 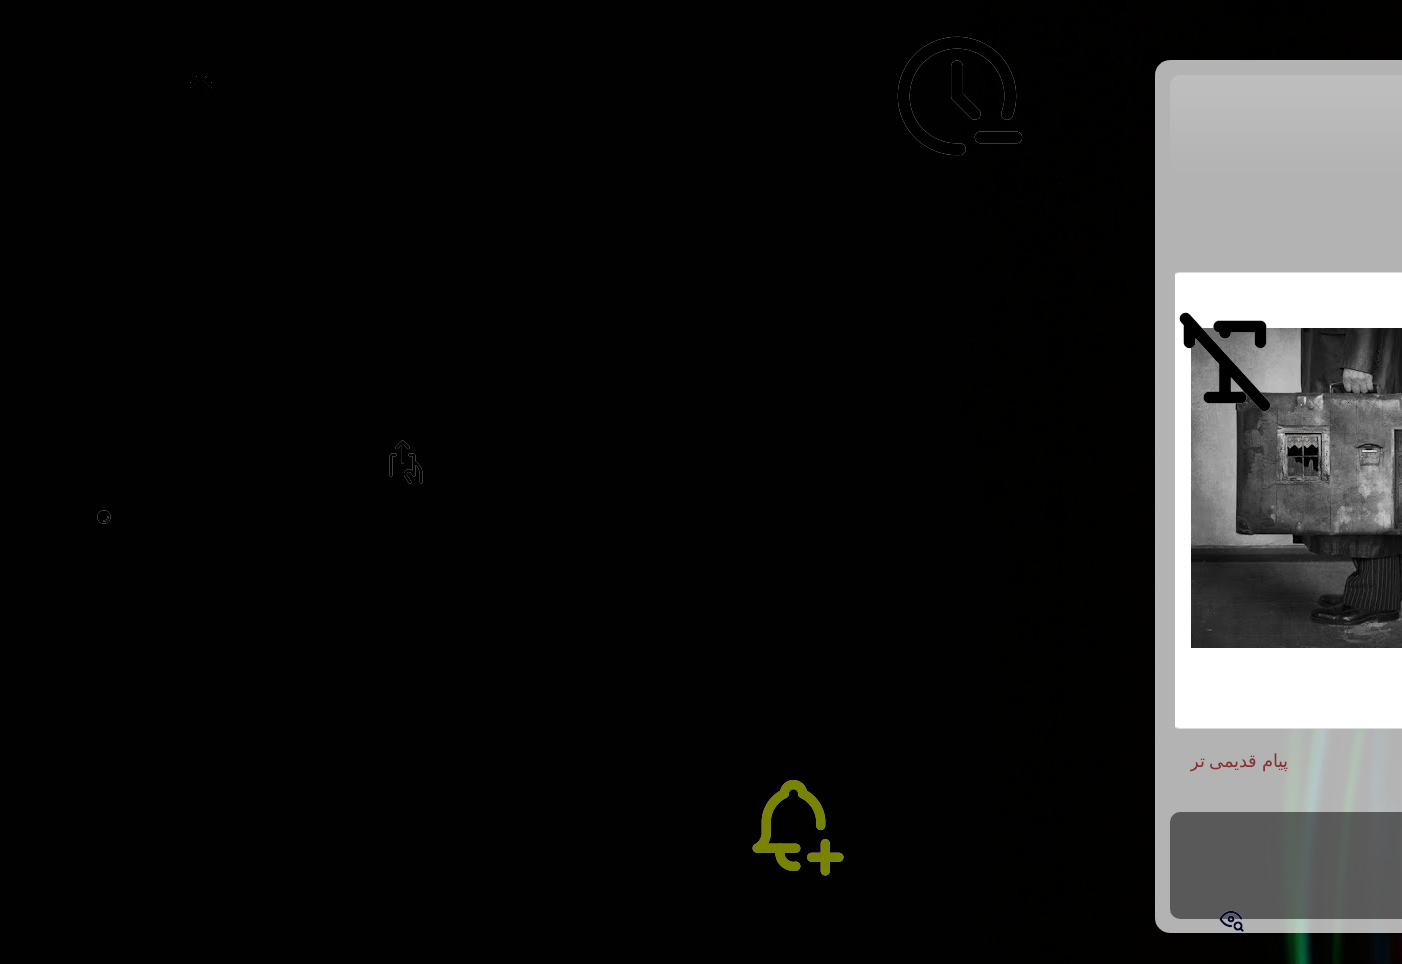 I want to click on disable text formatting, so click(x=1225, y=362).